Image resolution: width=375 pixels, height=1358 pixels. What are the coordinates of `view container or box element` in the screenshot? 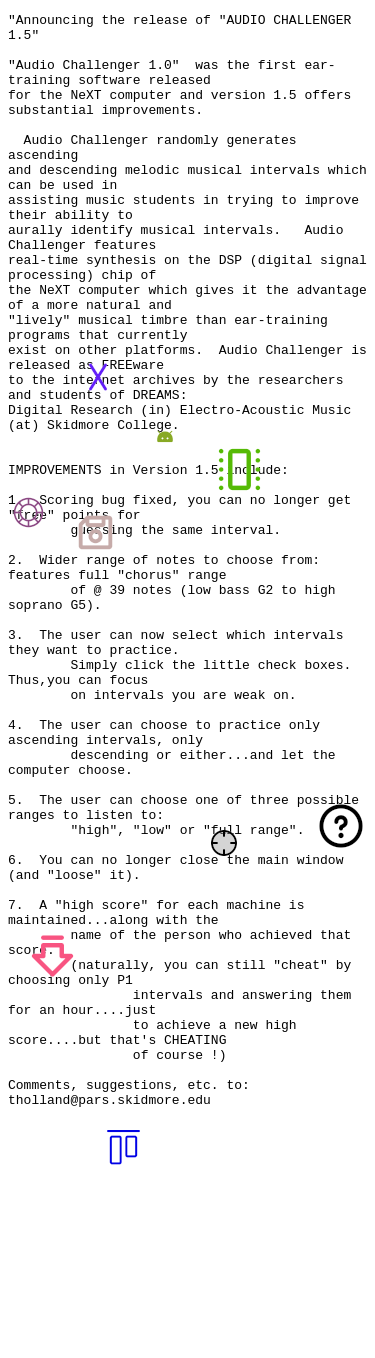 It's located at (239, 469).